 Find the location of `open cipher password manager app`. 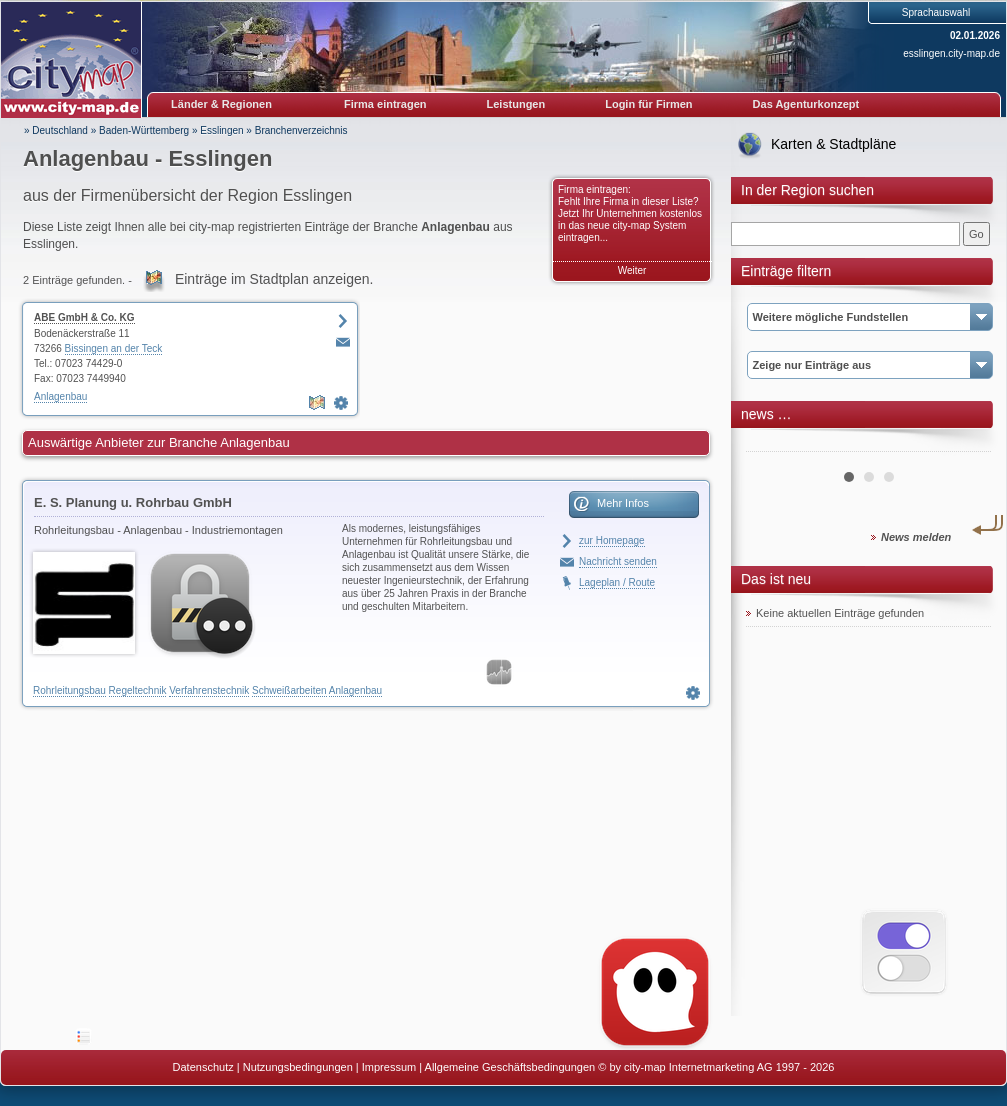

open cipher password manager app is located at coordinates (200, 603).